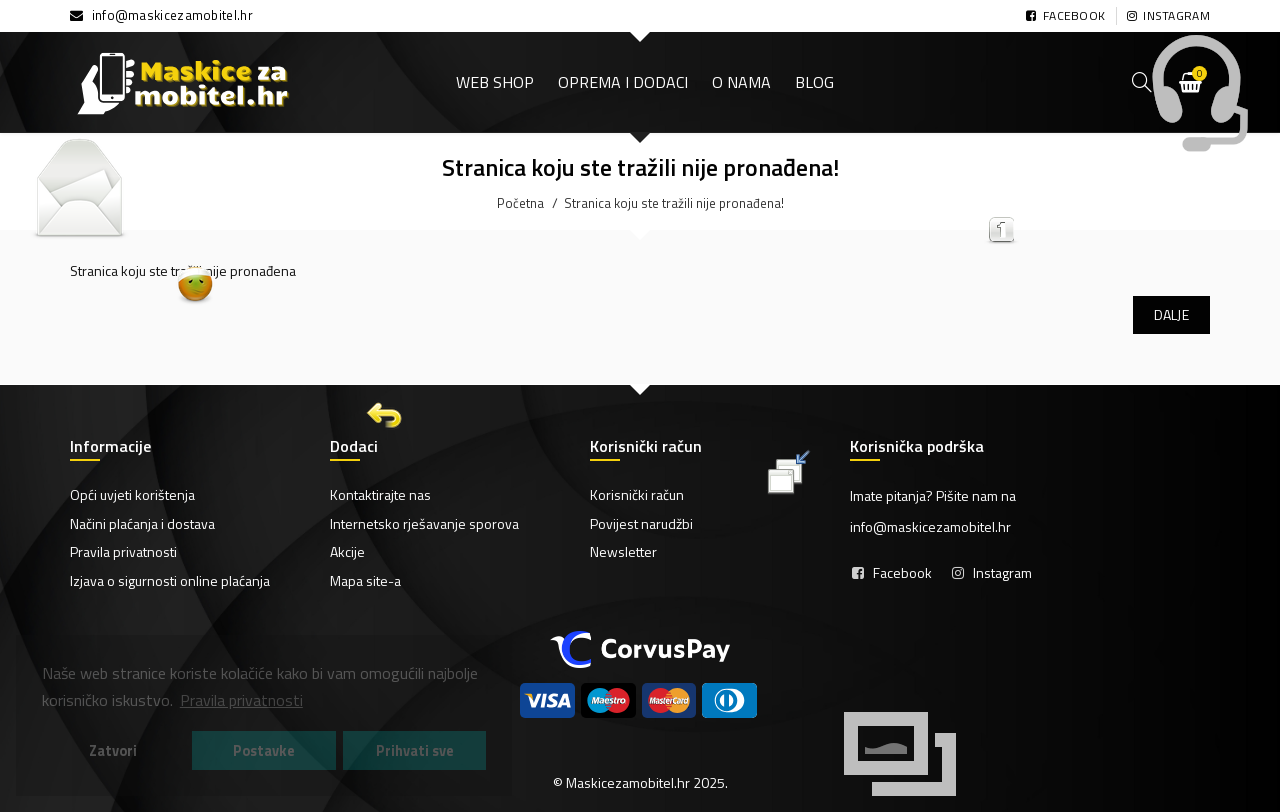 Image resolution: width=1280 pixels, height=812 pixels. I want to click on reset zoom to 100% or original size, so click(1002, 229).